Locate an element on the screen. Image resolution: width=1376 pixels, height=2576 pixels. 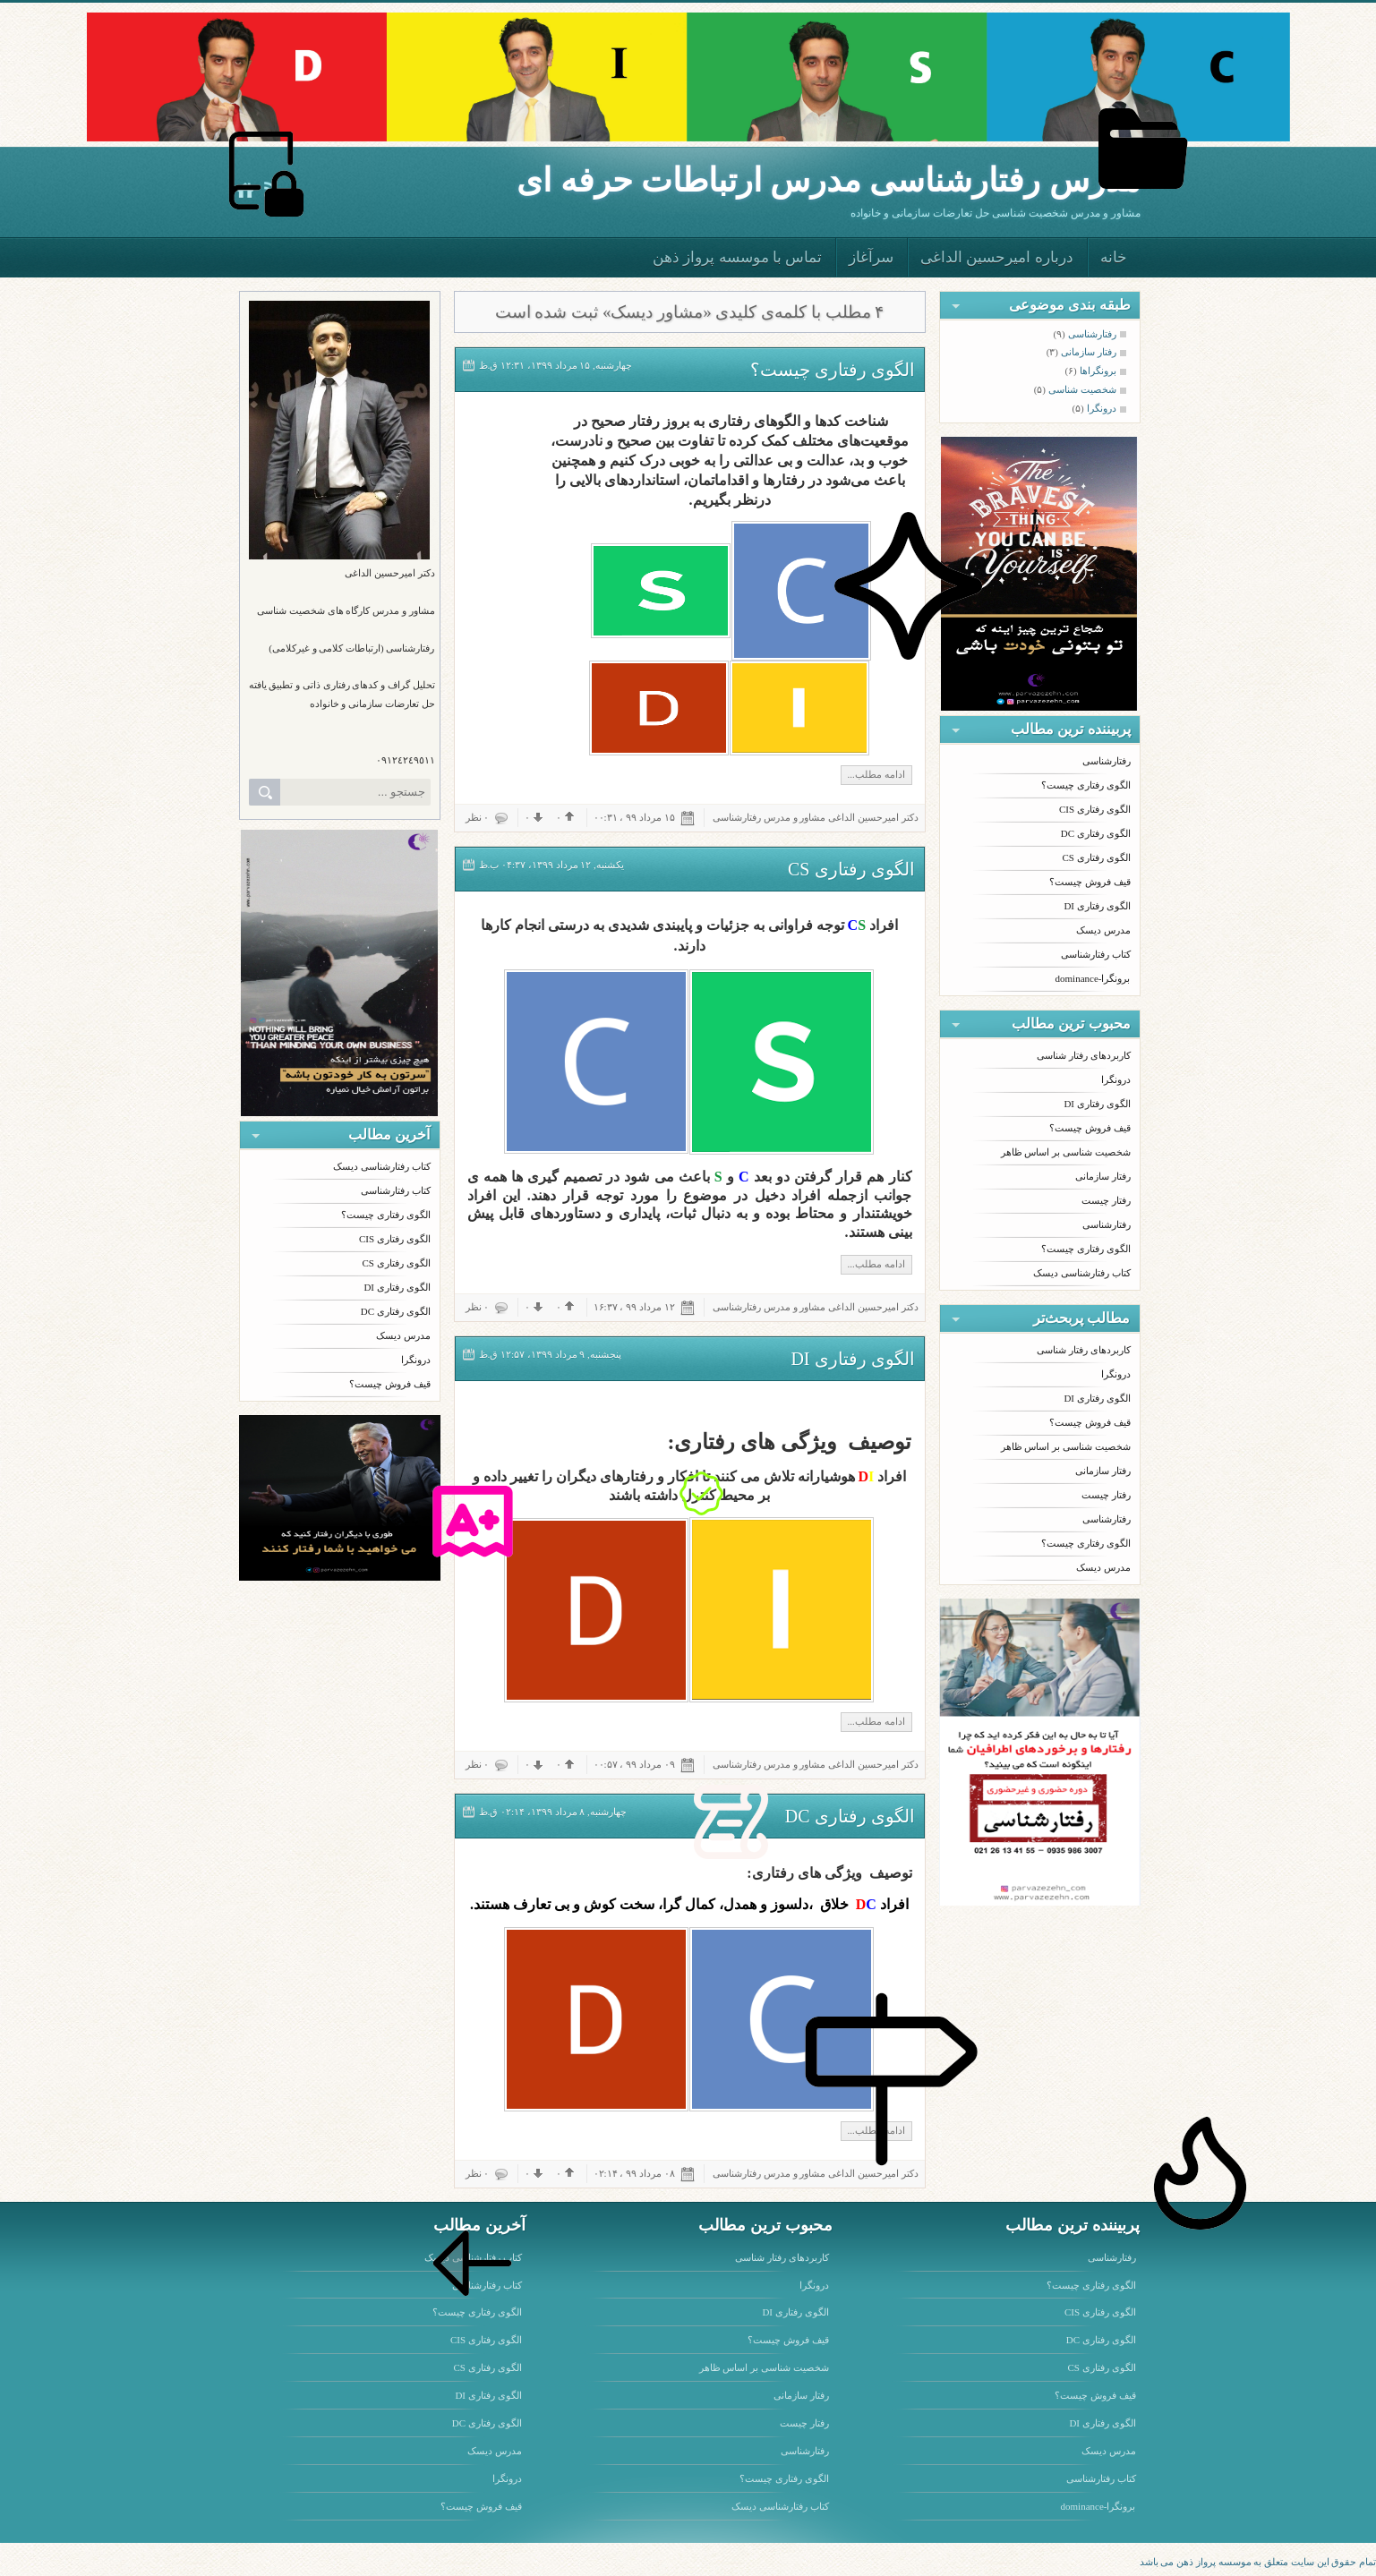
view trending or hot content is located at coordinates (1200, 2172).